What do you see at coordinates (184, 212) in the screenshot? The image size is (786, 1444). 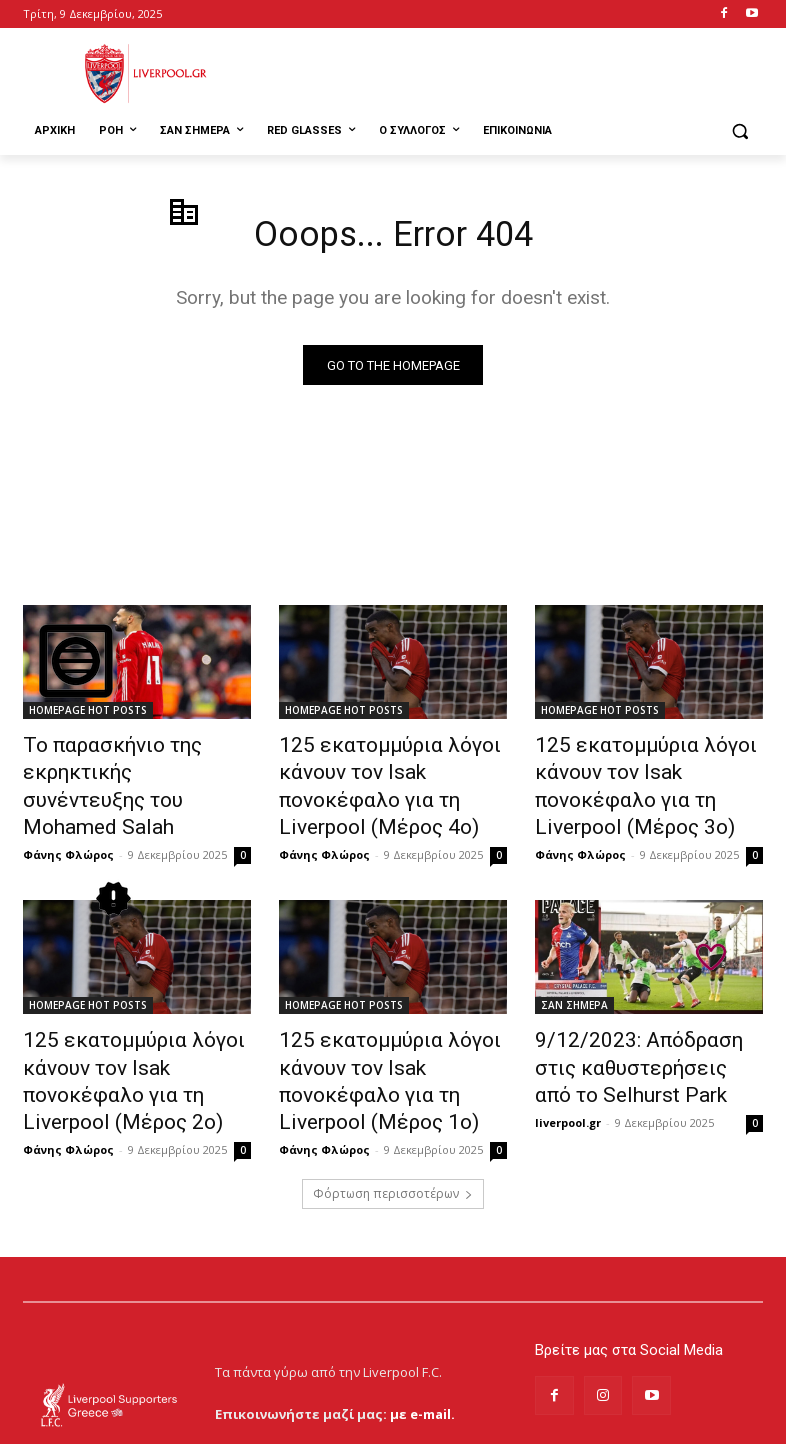 I see `view organization or company settings` at bounding box center [184, 212].